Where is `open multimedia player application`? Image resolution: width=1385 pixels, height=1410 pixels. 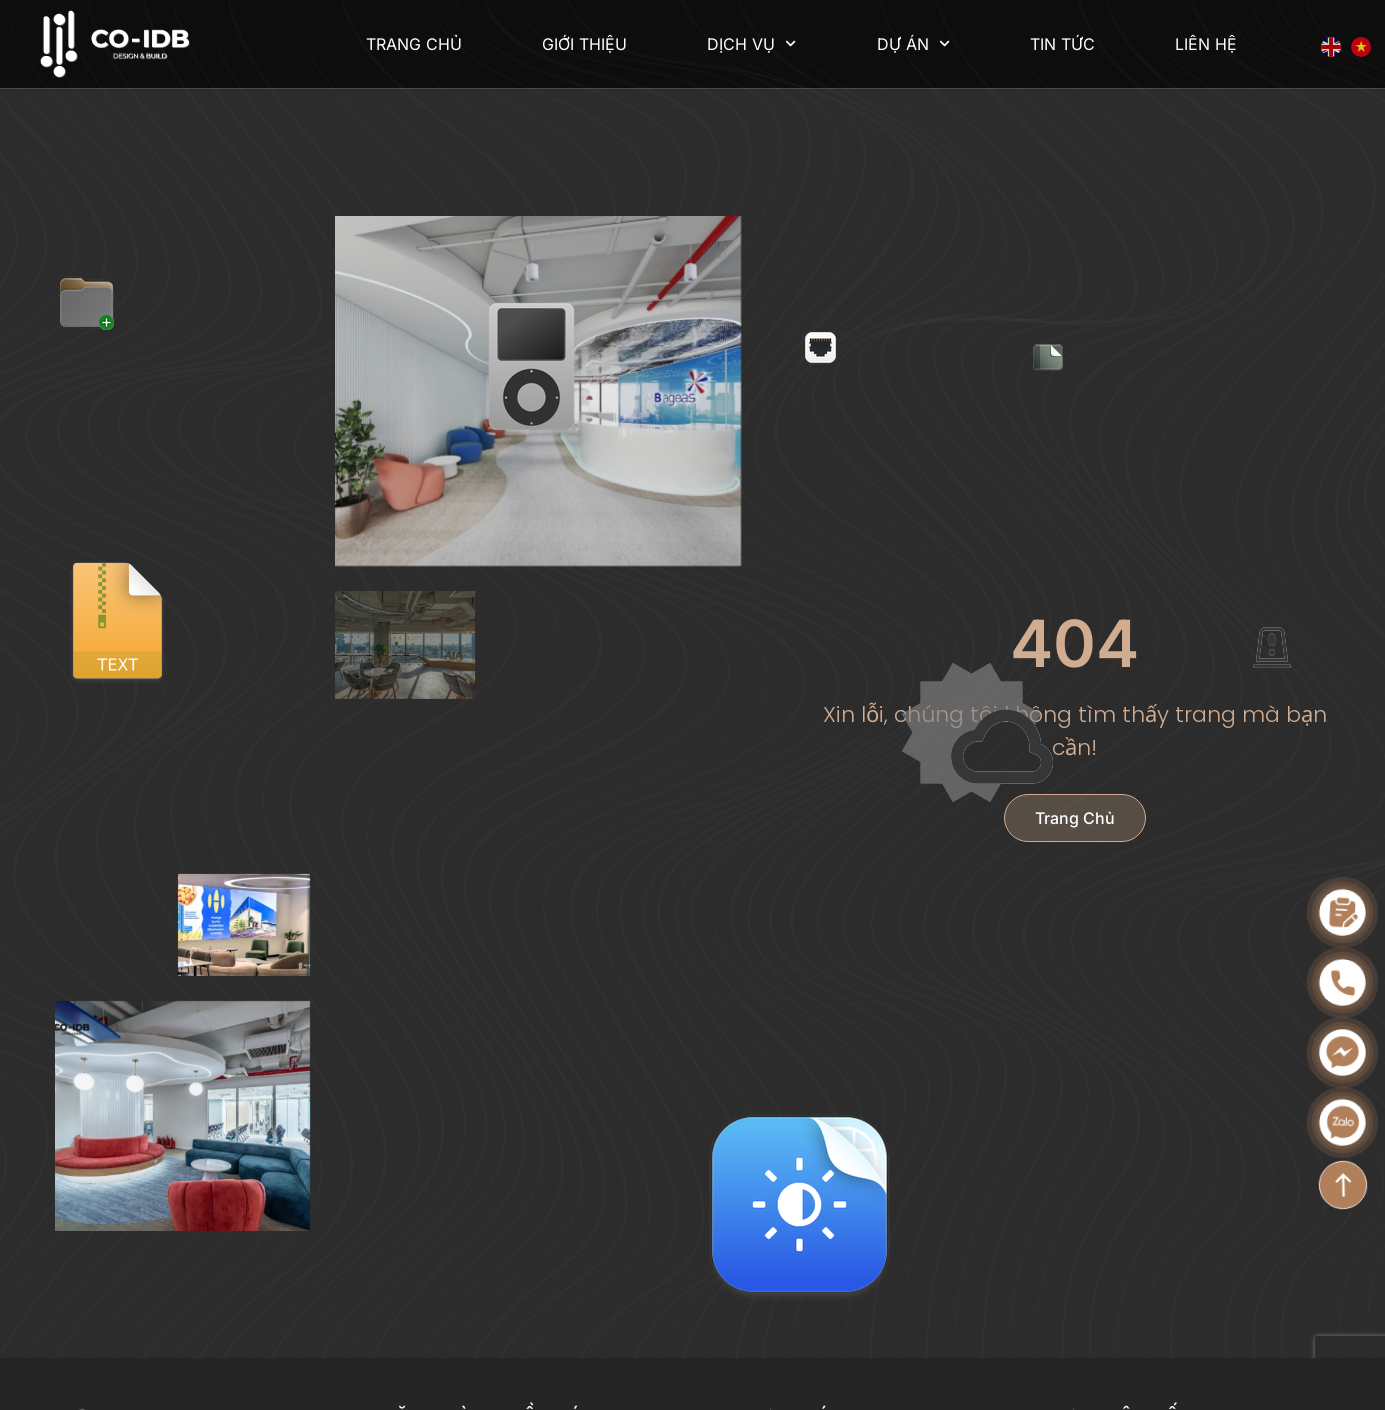 open multimedia player application is located at coordinates (531, 366).